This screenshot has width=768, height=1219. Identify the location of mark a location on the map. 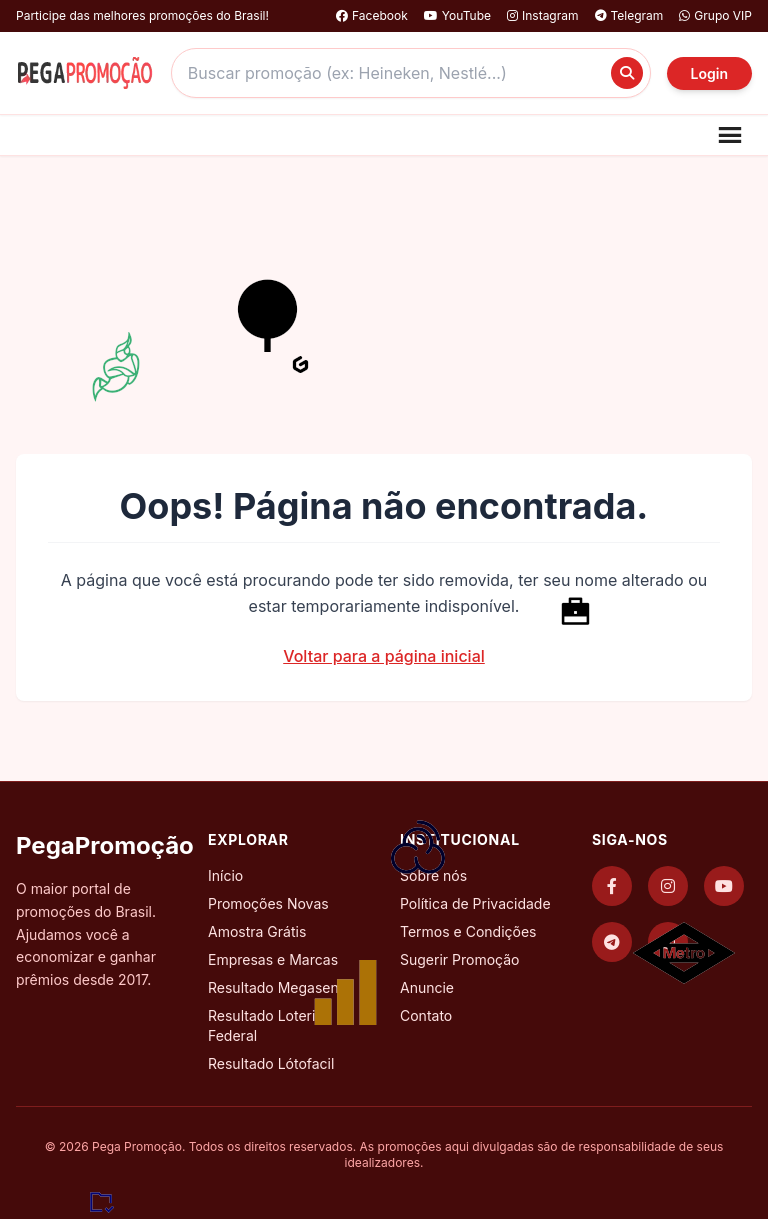
(267, 312).